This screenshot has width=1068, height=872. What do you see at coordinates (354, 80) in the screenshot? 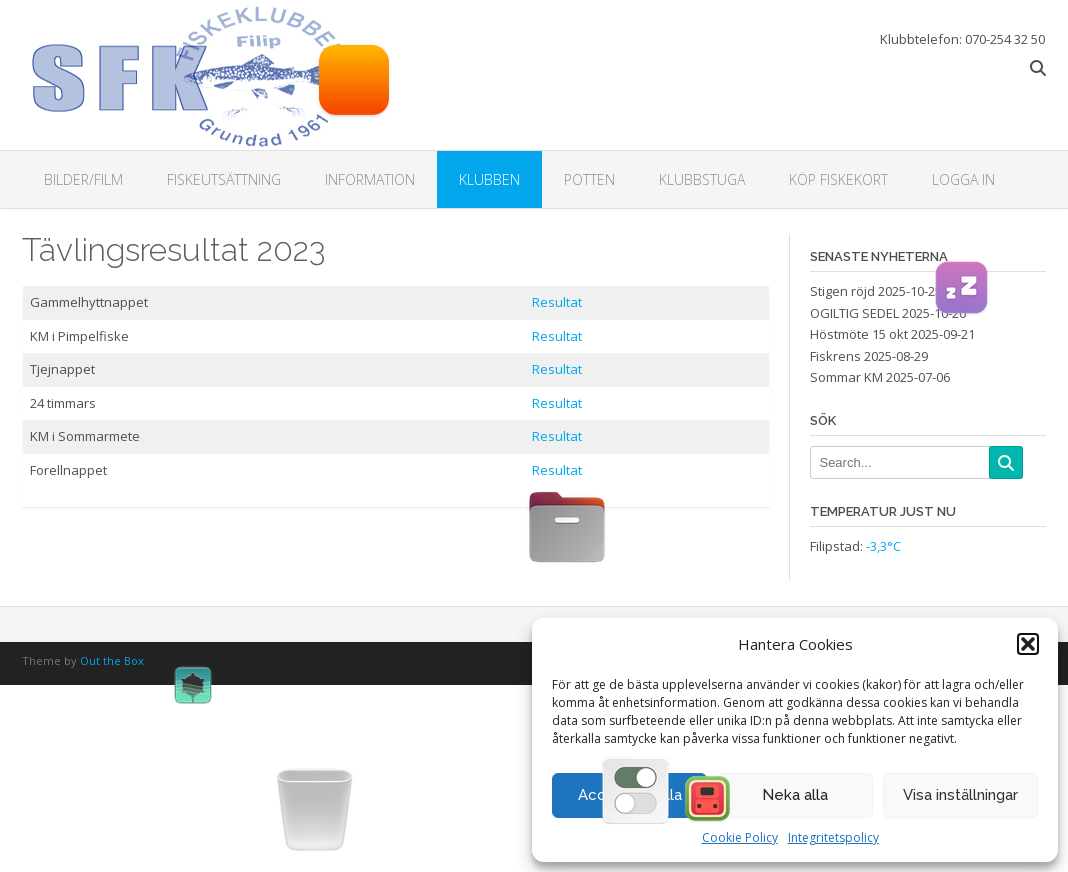
I see `blank orange app template for macos icon design` at bounding box center [354, 80].